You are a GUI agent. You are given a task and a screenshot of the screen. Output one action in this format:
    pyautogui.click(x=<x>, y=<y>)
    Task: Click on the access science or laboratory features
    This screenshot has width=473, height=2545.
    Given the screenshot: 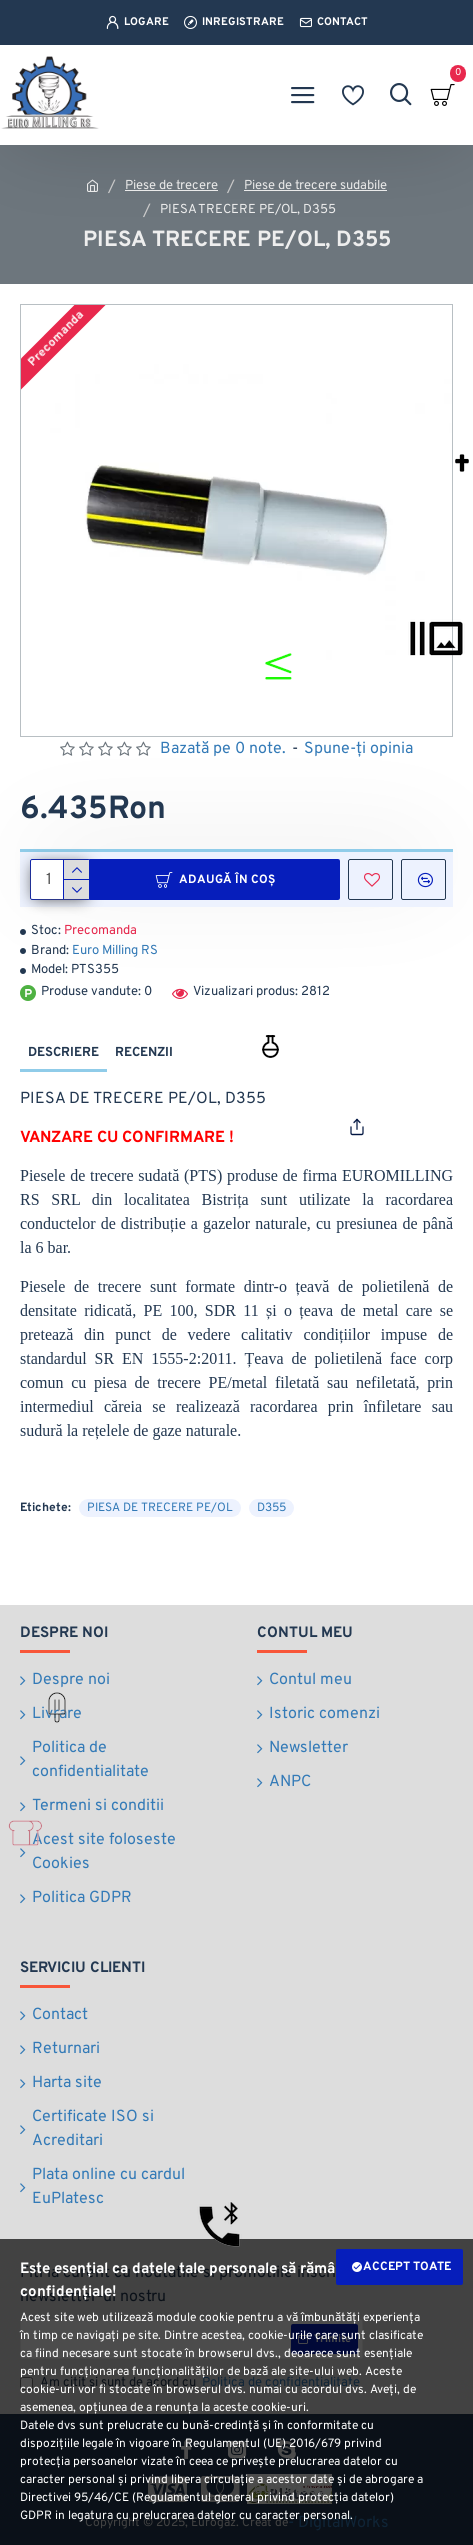 What is the action you would take?
    pyautogui.click(x=270, y=1046)
    